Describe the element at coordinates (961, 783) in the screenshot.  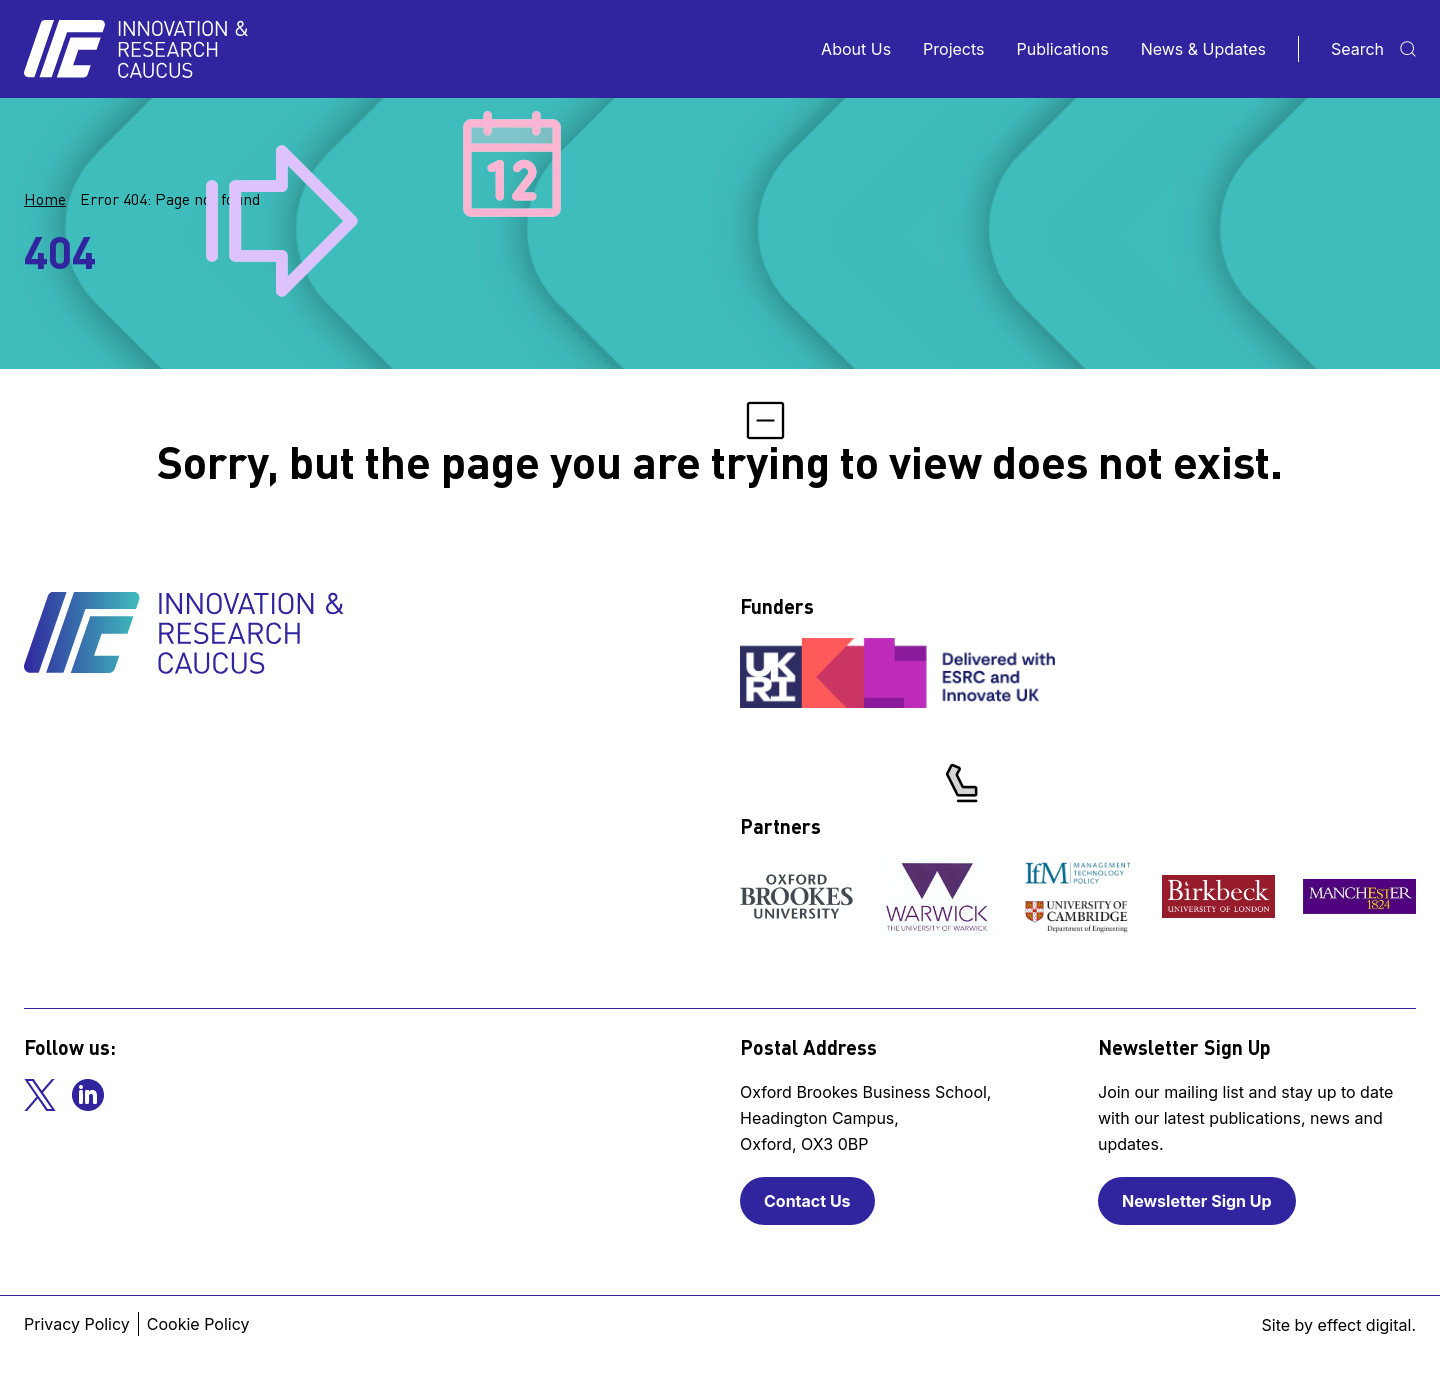
I see `select or reserve a seat` at that location.